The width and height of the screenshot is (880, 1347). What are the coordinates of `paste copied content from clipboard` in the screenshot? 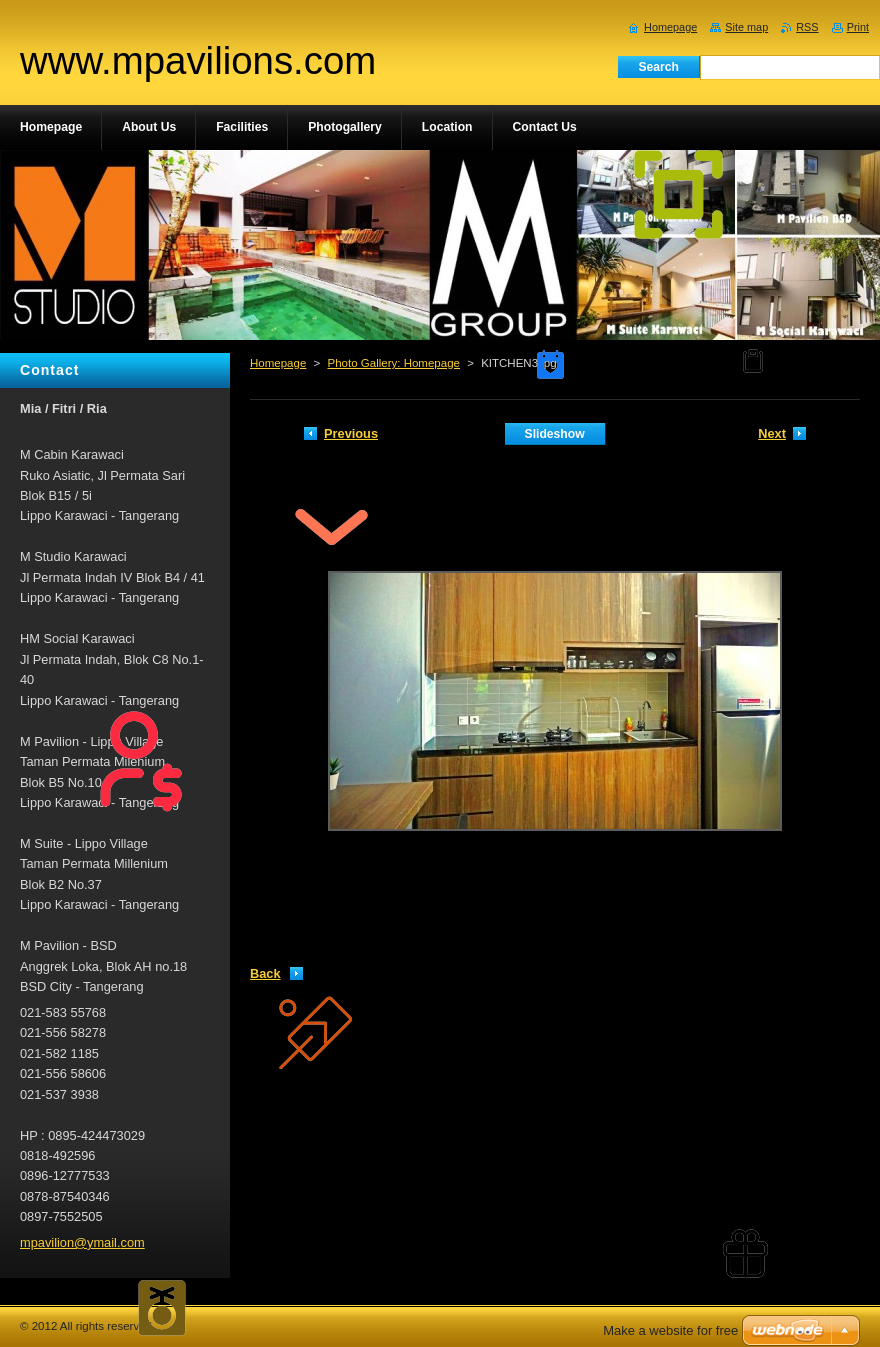 It's located at (753, 361).